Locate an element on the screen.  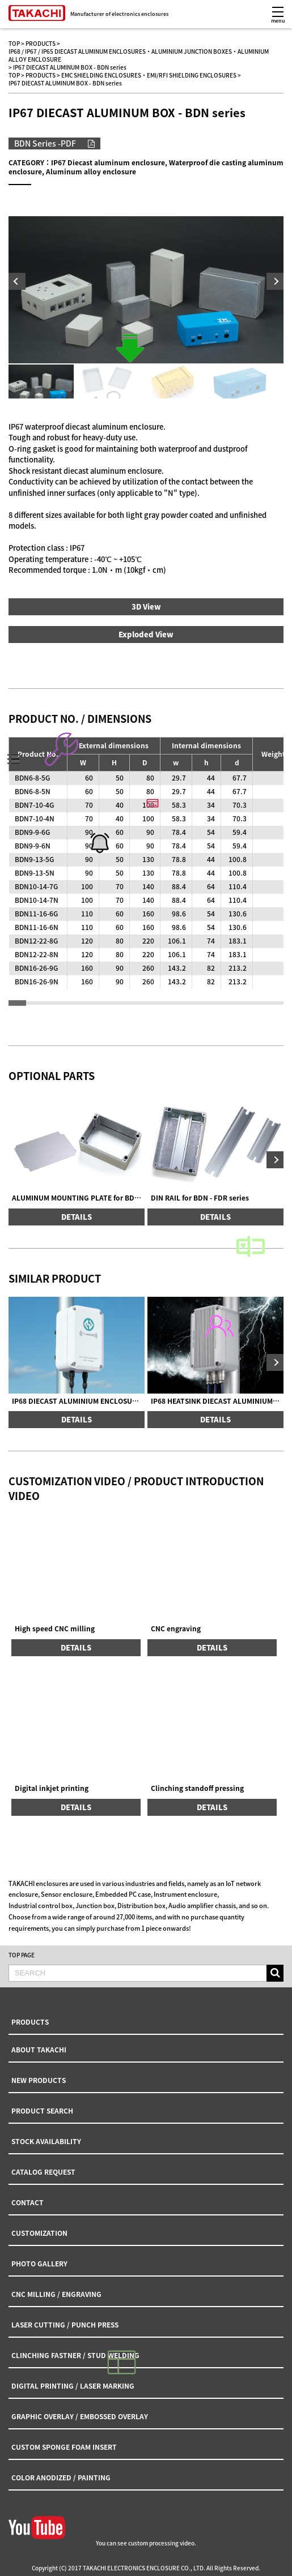
indicates new notifications are available is located at coordinates (100, 843).